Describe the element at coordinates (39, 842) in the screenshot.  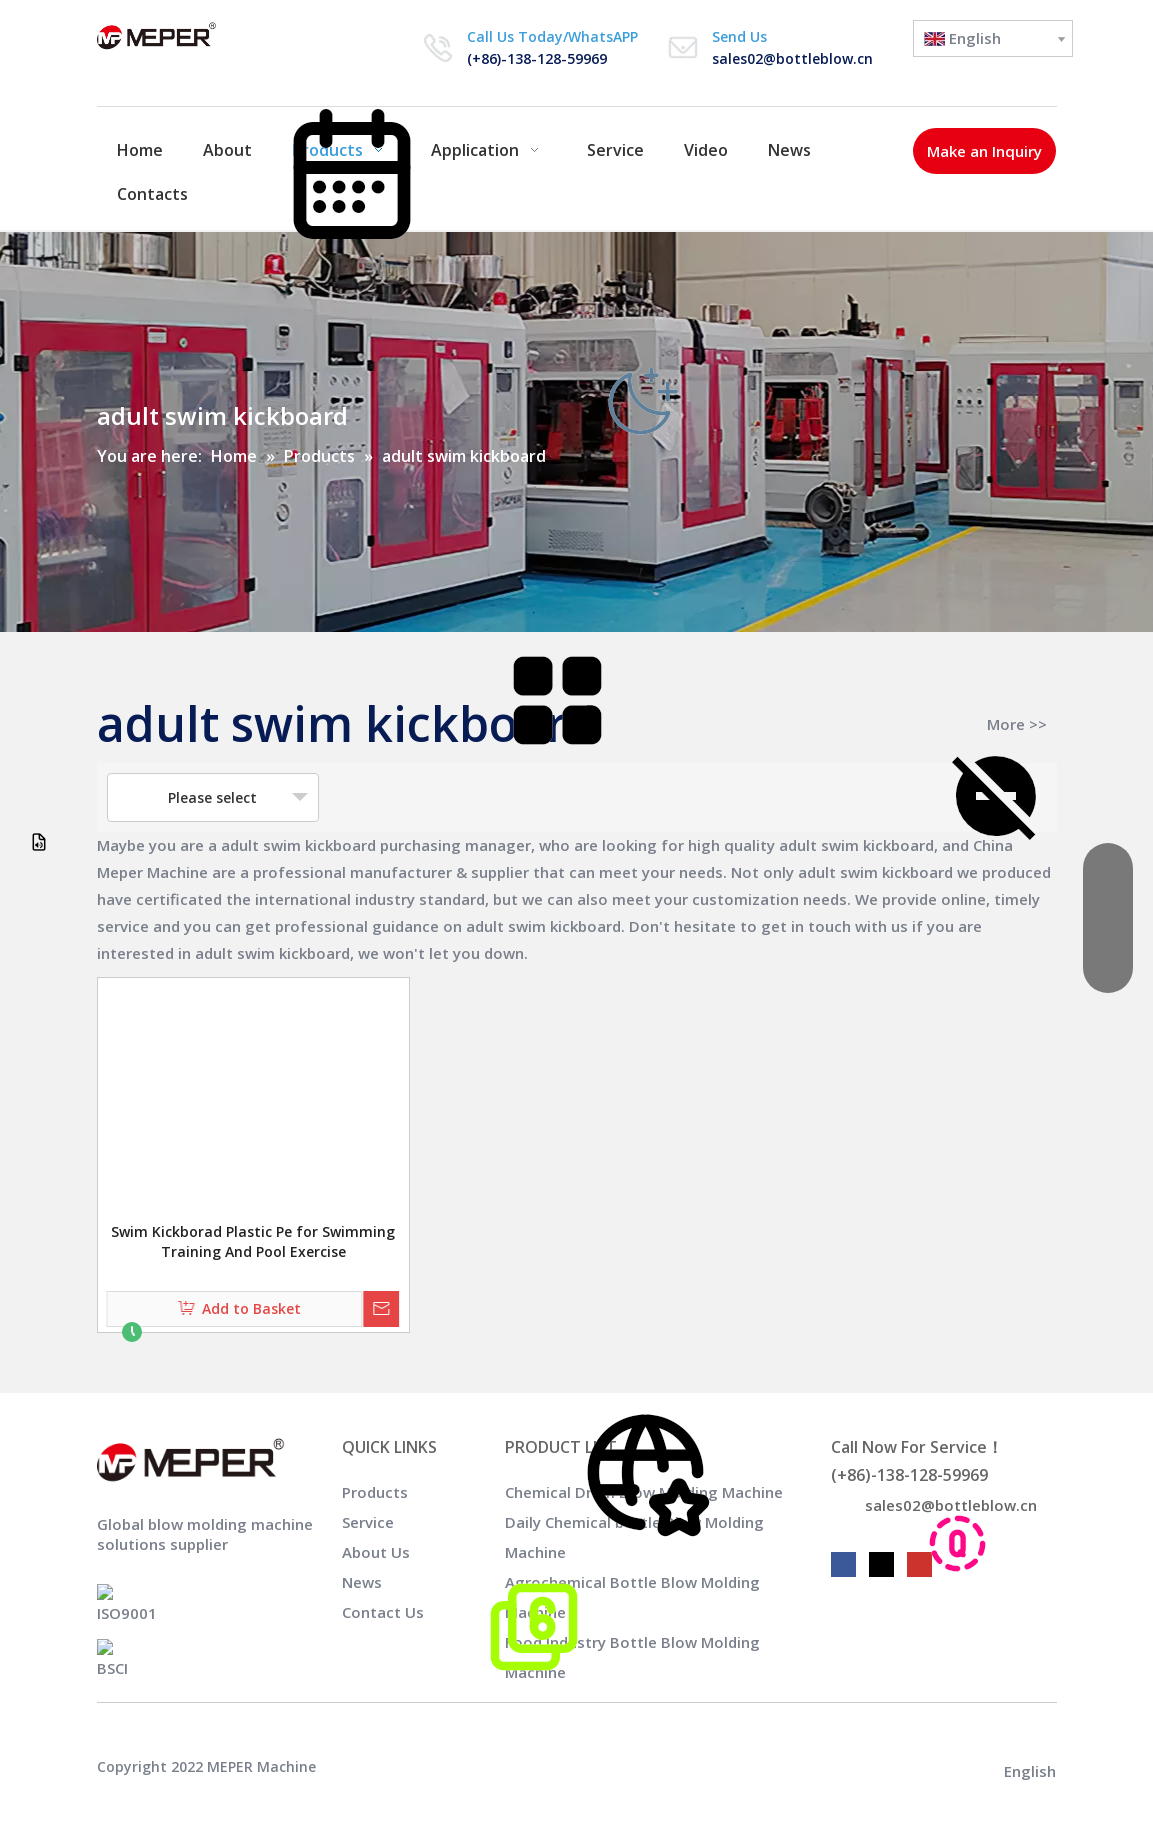
I see `open an audio file` at that location.